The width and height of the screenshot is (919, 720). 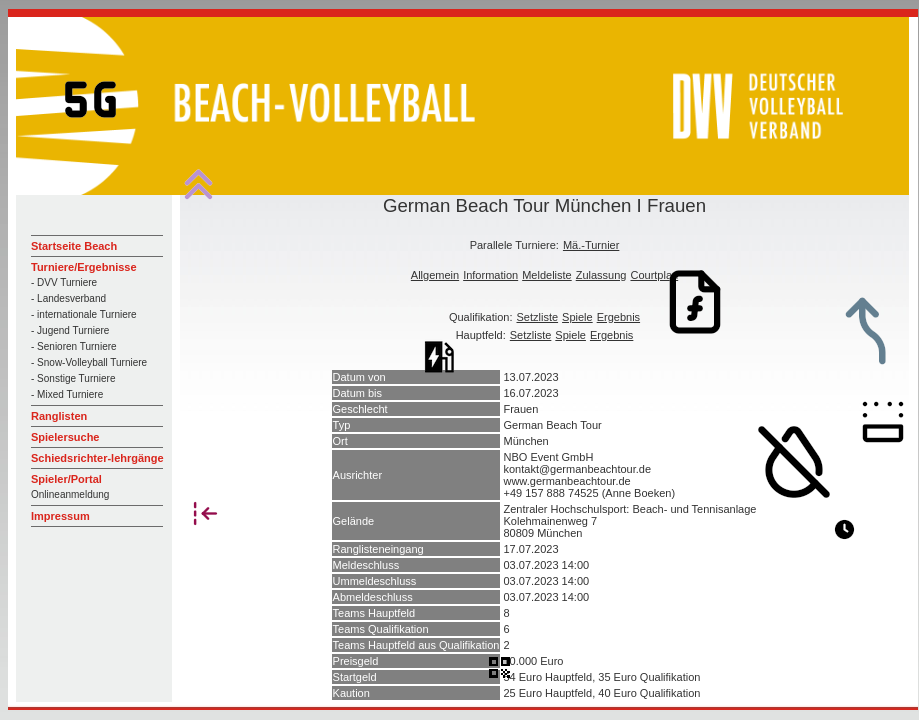 I want to click on indicates 5G network connectivity status, so click(x=90, y=99).